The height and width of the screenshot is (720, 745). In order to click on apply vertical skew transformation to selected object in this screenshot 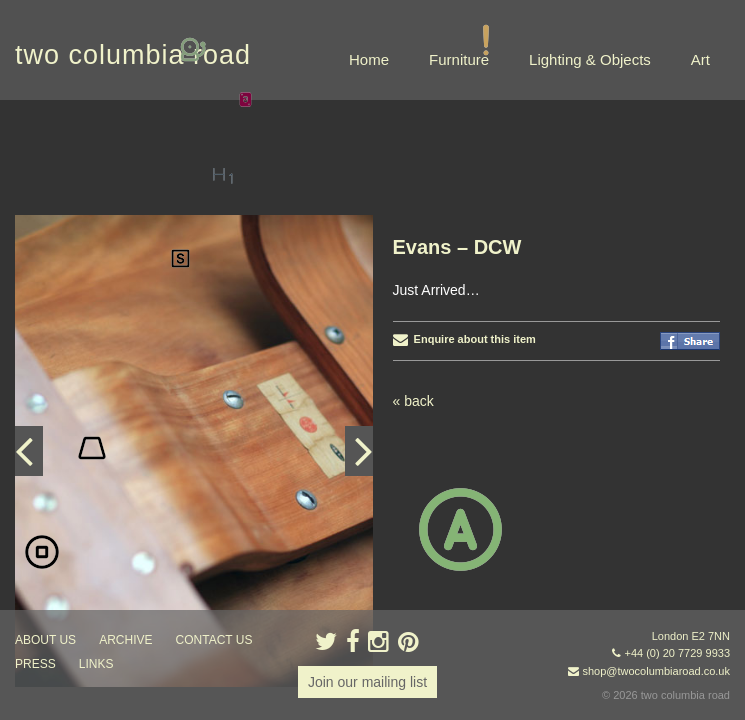, I will do `click(92, 448)`.